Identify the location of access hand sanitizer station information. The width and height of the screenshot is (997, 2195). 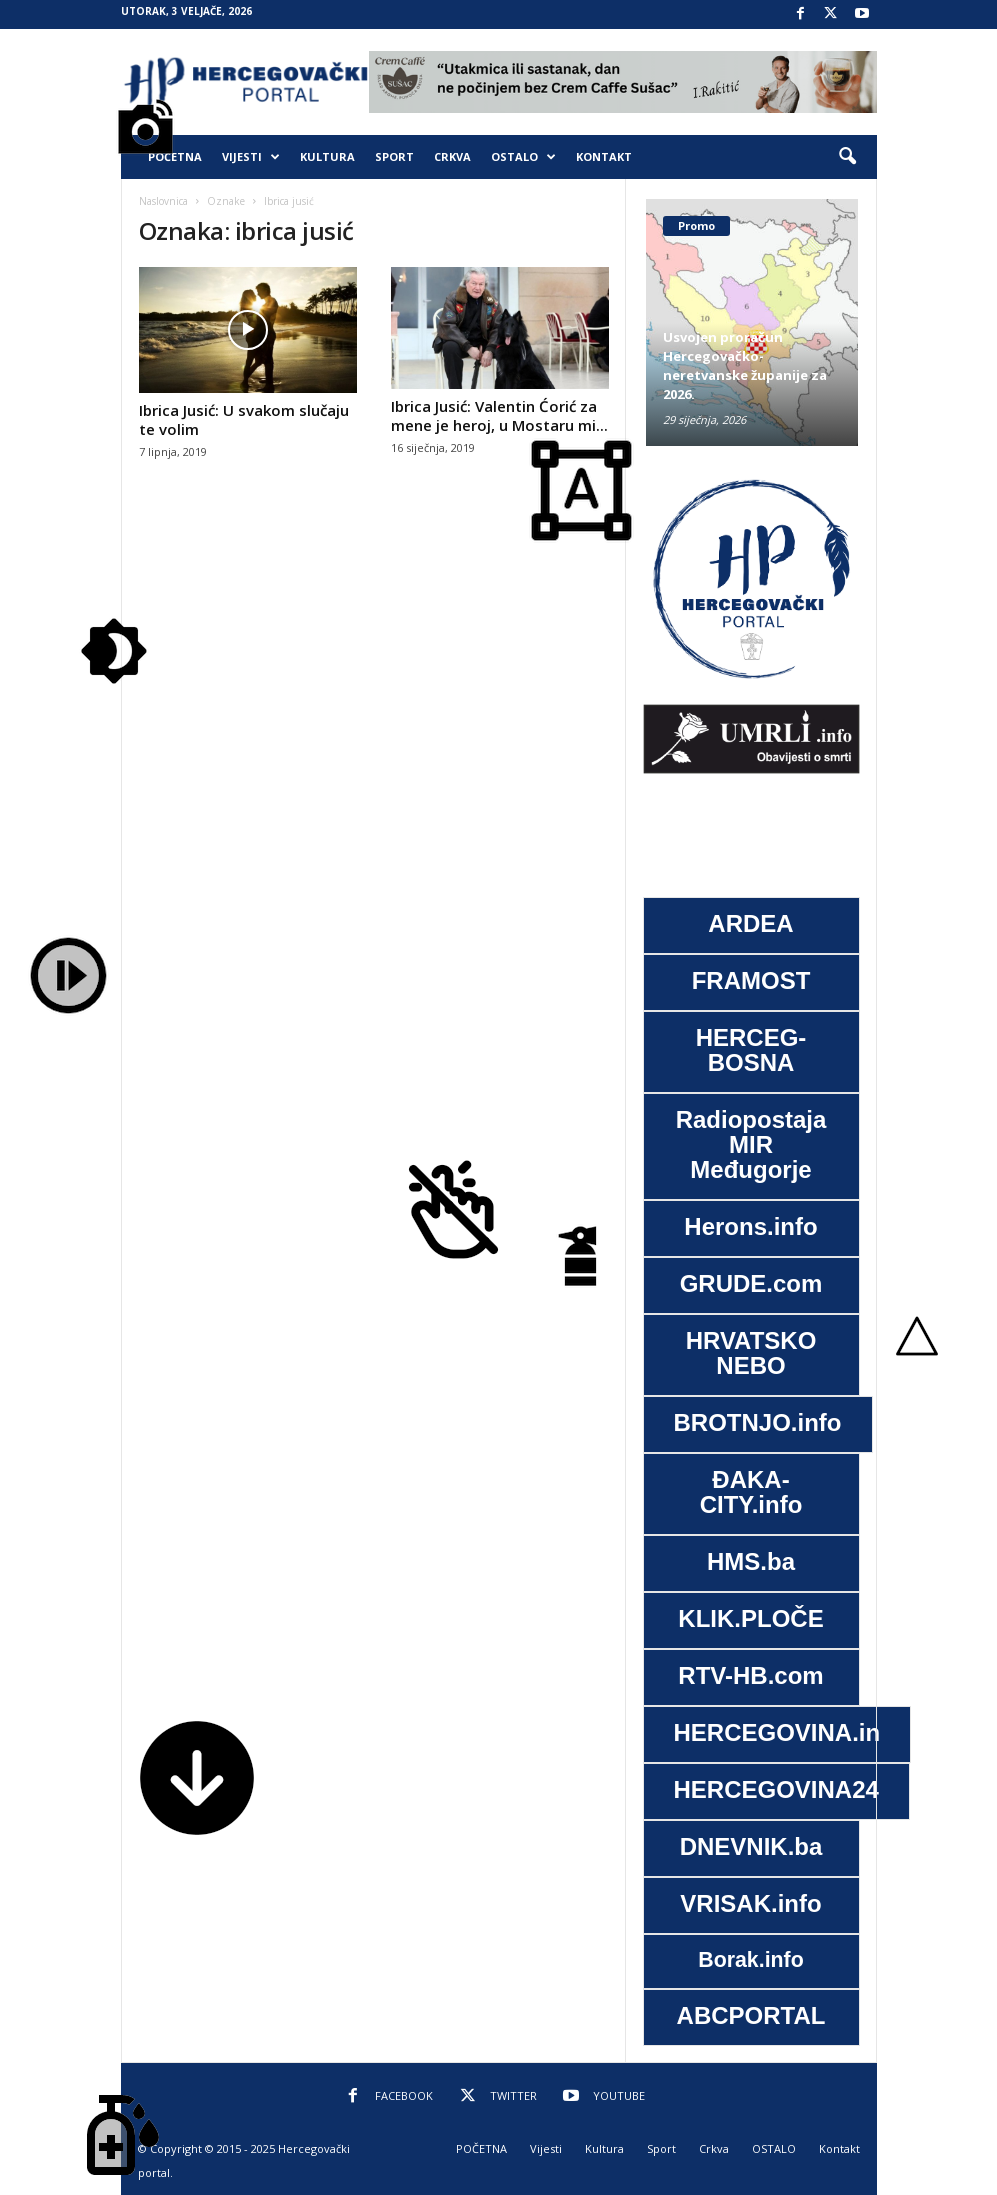
(119, 2135).